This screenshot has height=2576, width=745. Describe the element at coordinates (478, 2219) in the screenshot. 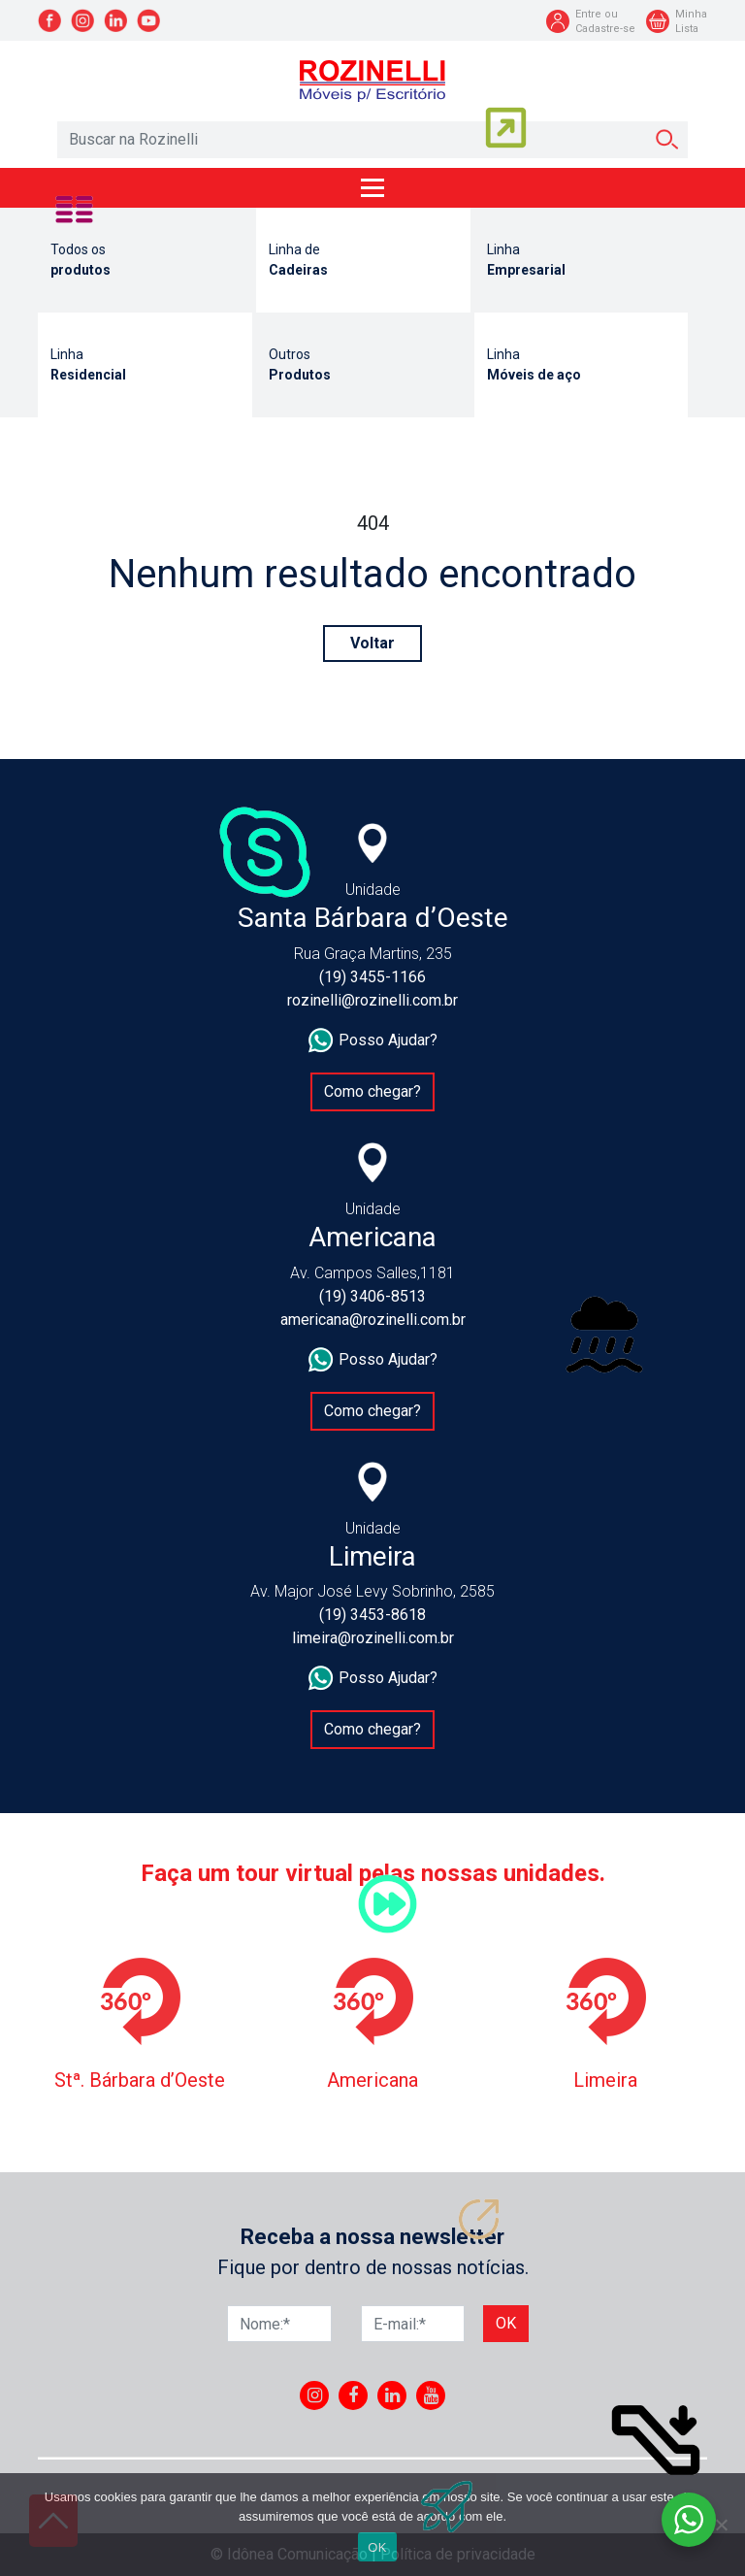

I see `open link in new tab or window` at that location.